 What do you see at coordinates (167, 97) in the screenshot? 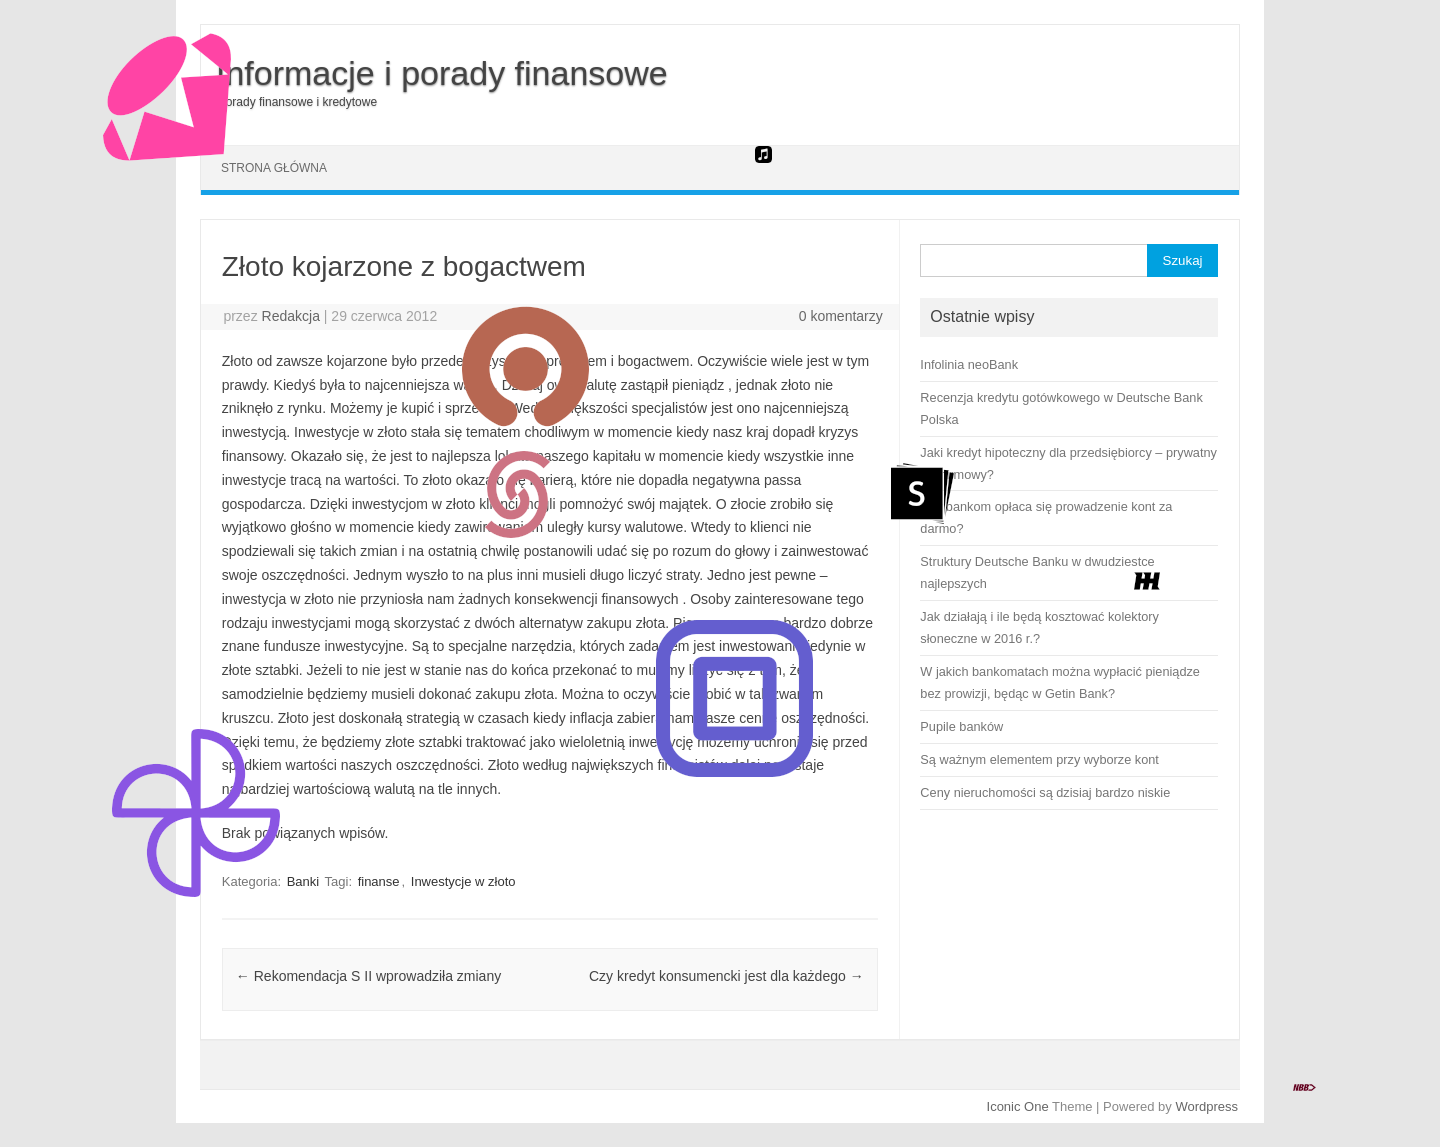
I see `ruby programming language logo` at bounding box center [167, 97].